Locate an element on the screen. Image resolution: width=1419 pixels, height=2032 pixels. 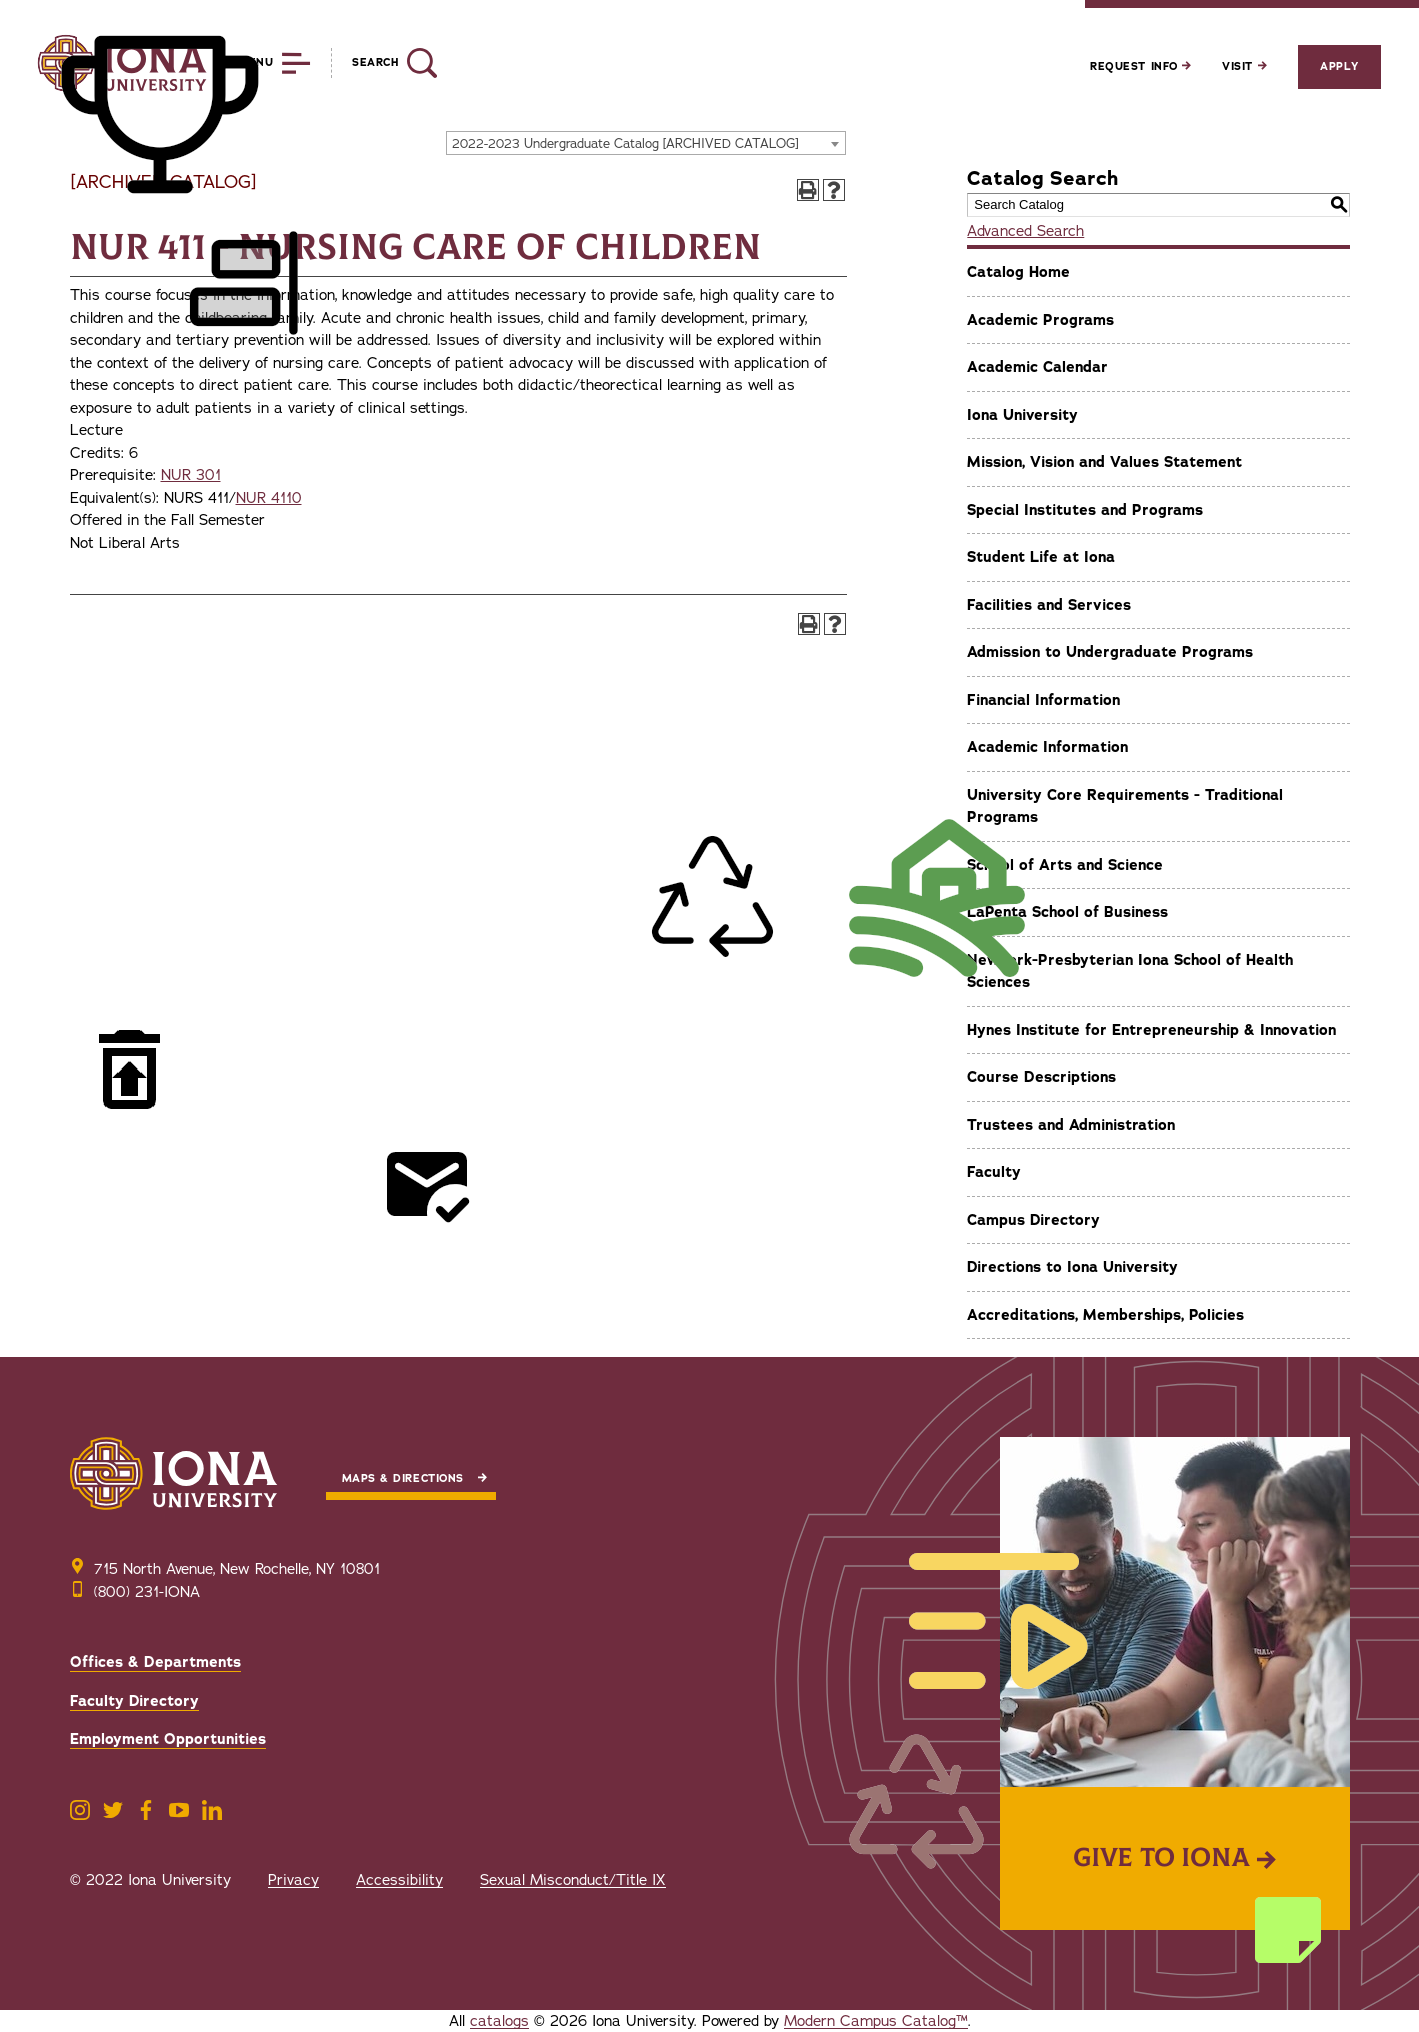
view achievements or awards is located at coordinates (160, 108).